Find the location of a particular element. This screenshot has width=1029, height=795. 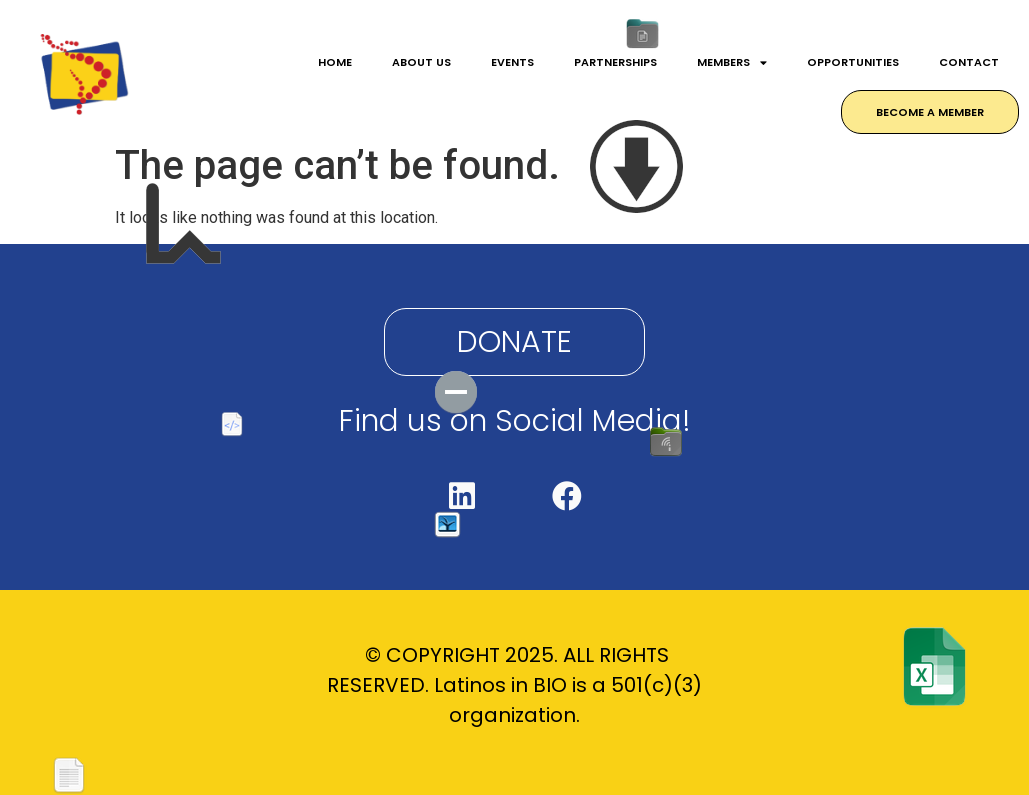

launch the nibbles snake game is located at coordinates (183, 226).